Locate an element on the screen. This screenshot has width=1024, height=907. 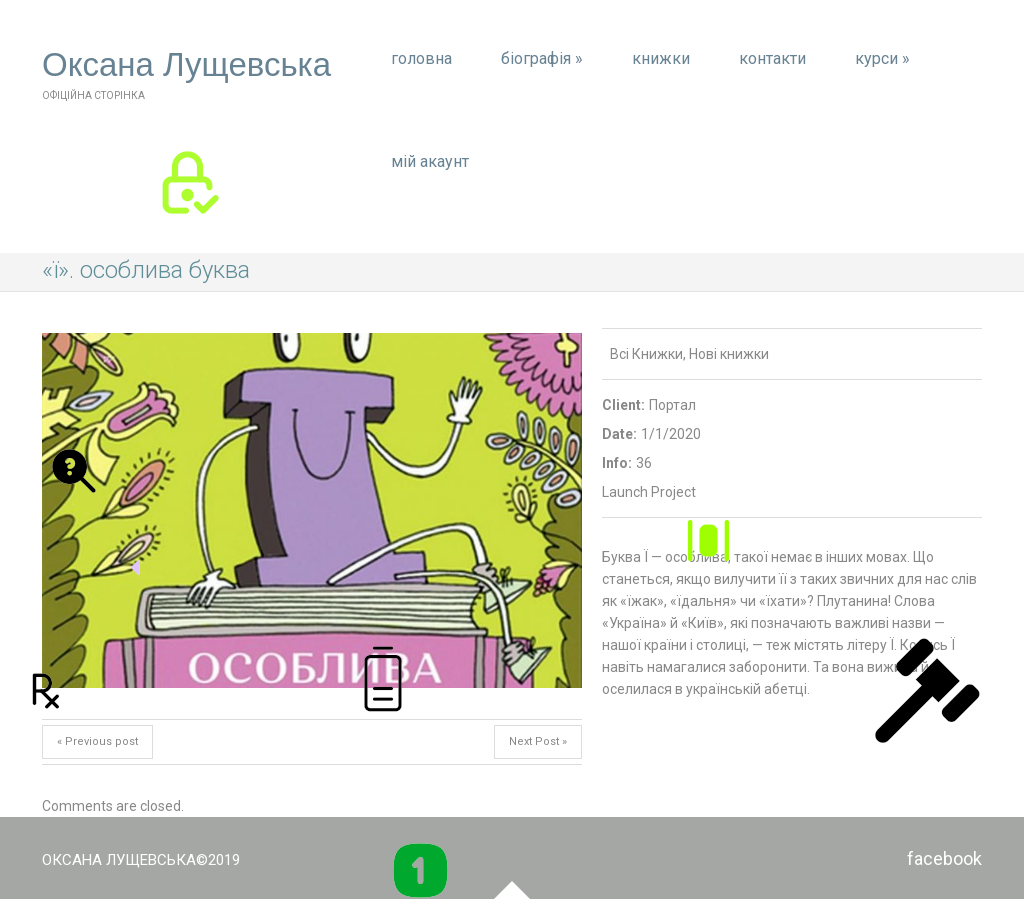
indicates step one in a multi-step process is located at coordinates (420, 870).